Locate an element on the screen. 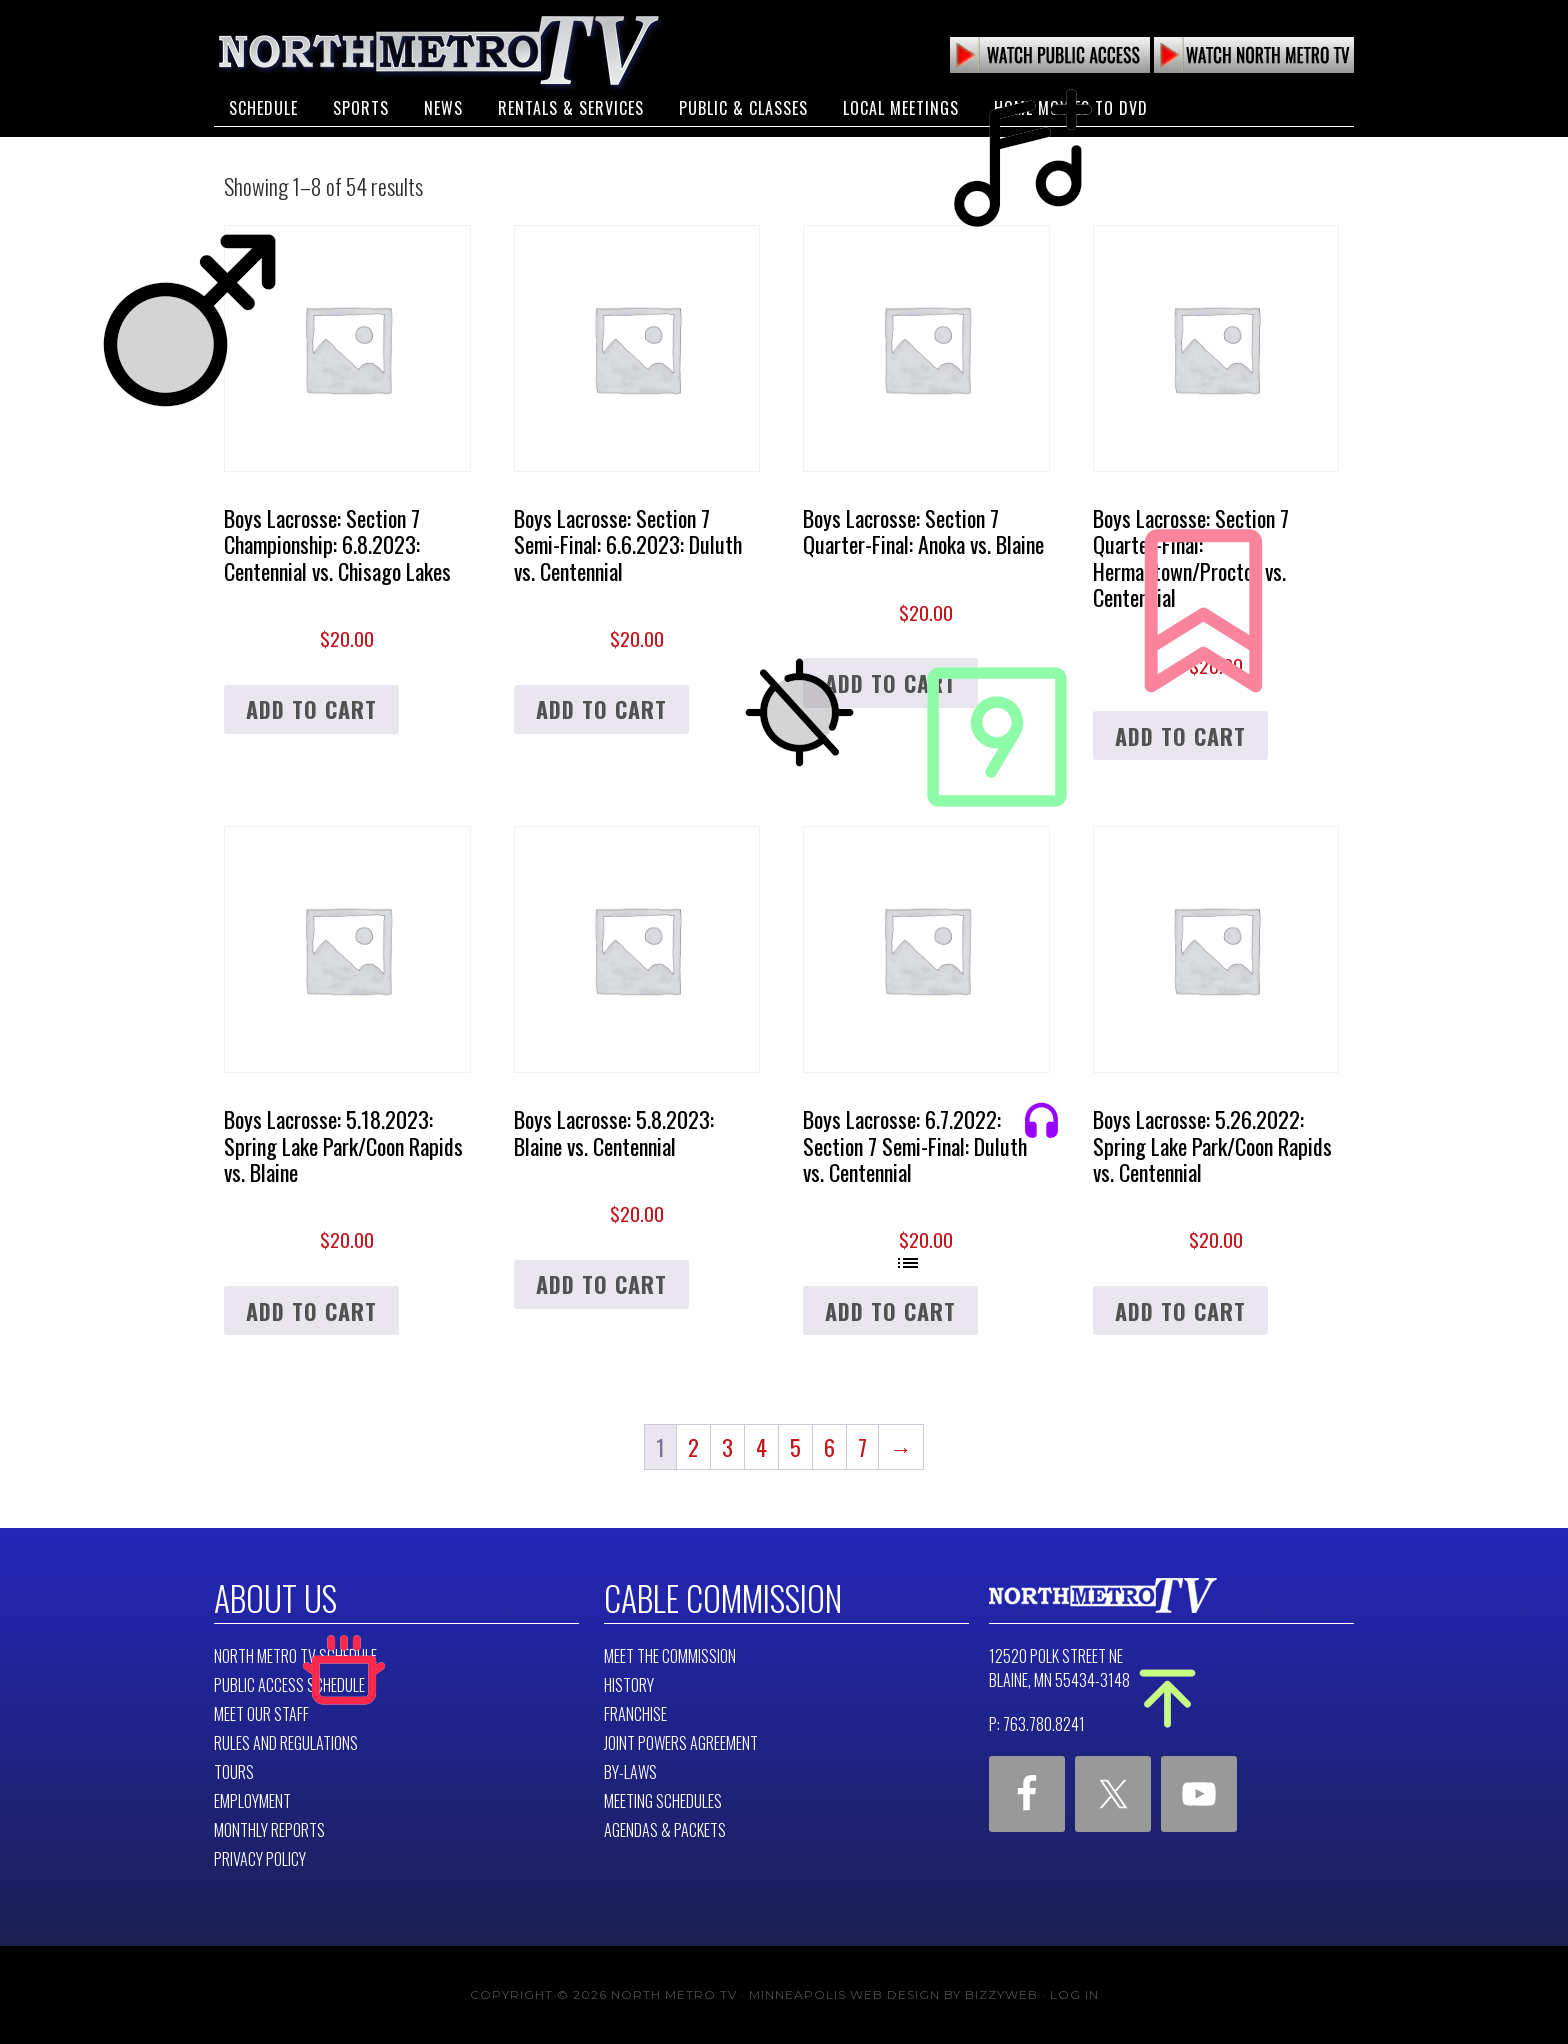  location services disabled is located at coordinates (799, 712).